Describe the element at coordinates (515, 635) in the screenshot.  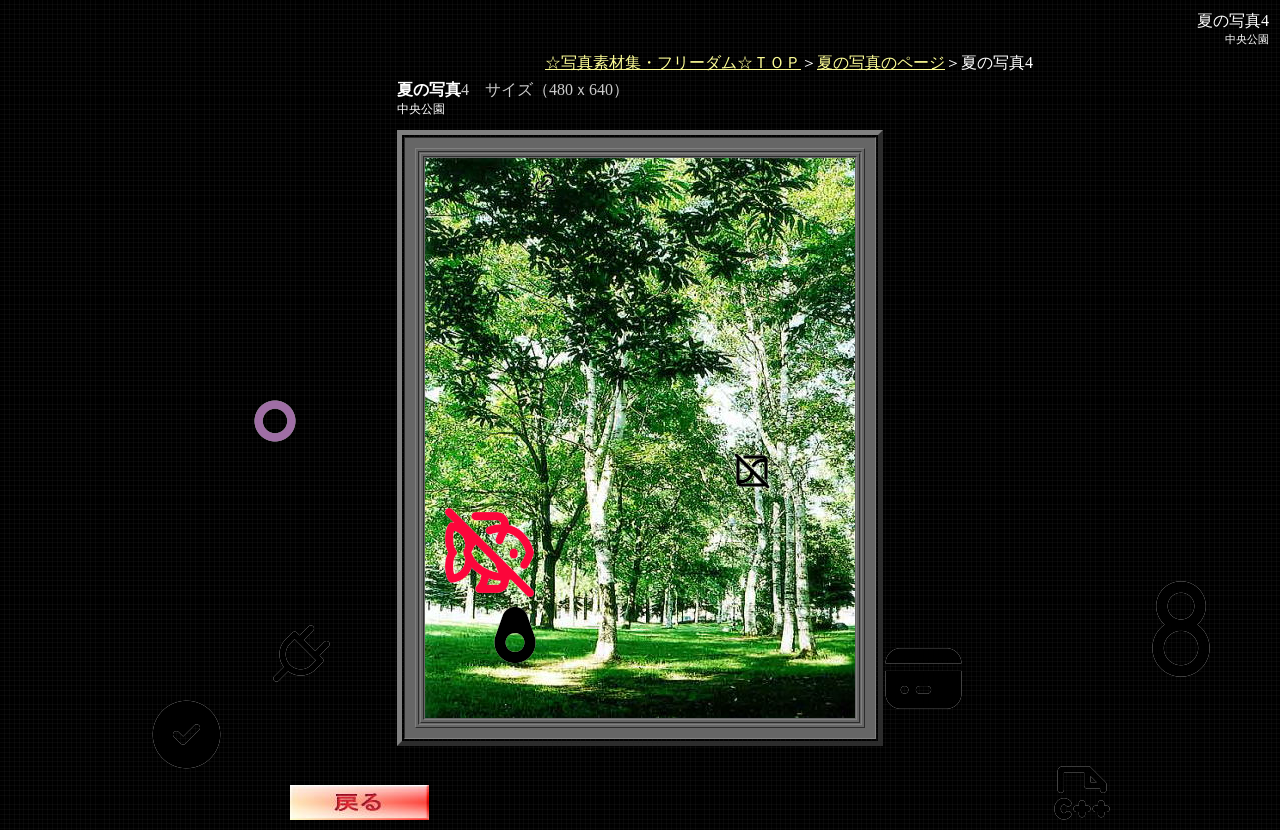
I see `indicates vegetarian or vegan food options` at that location.